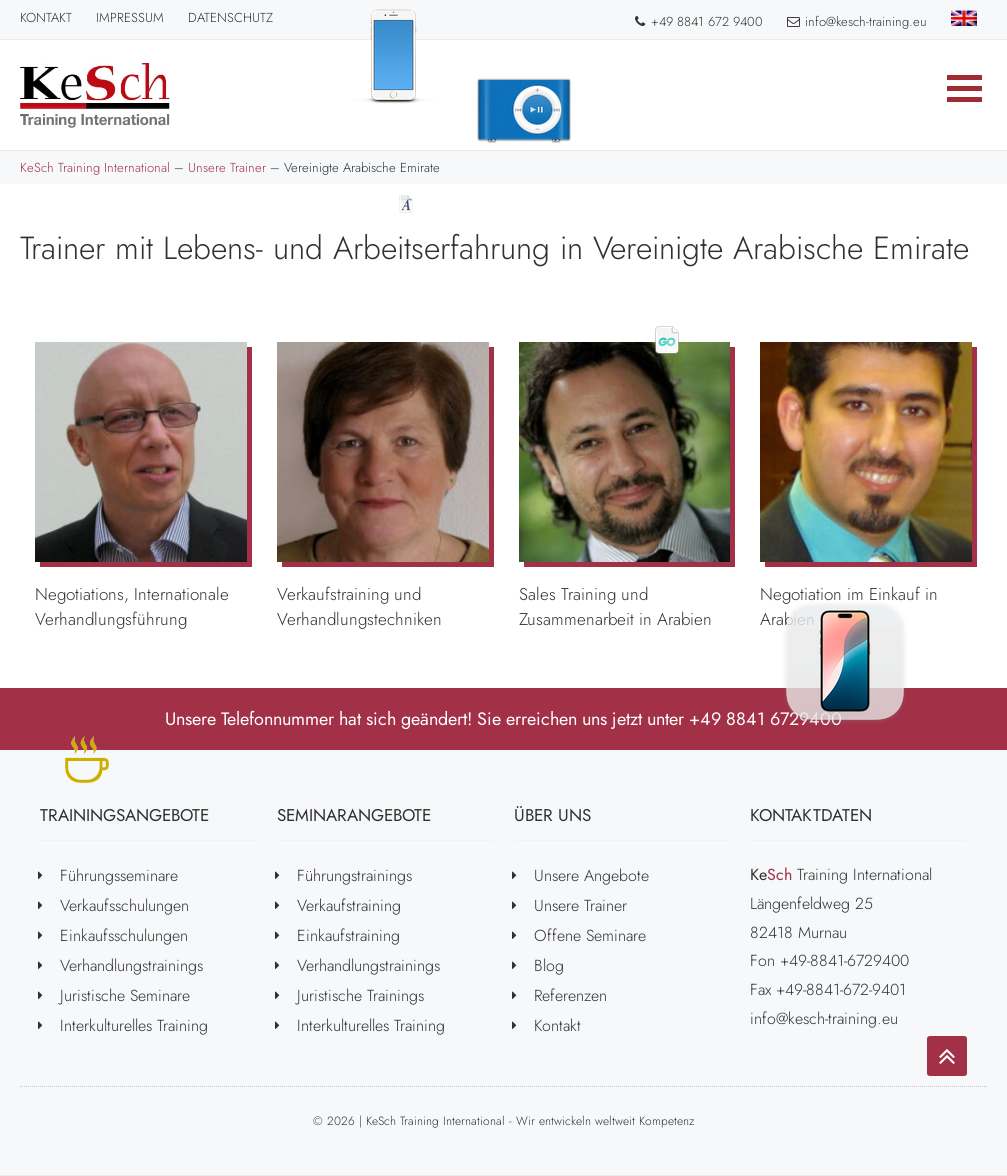 The width and height of the screenshot is (1007, 1176). I want to click on access font settings or typography options, so click(406, 204).